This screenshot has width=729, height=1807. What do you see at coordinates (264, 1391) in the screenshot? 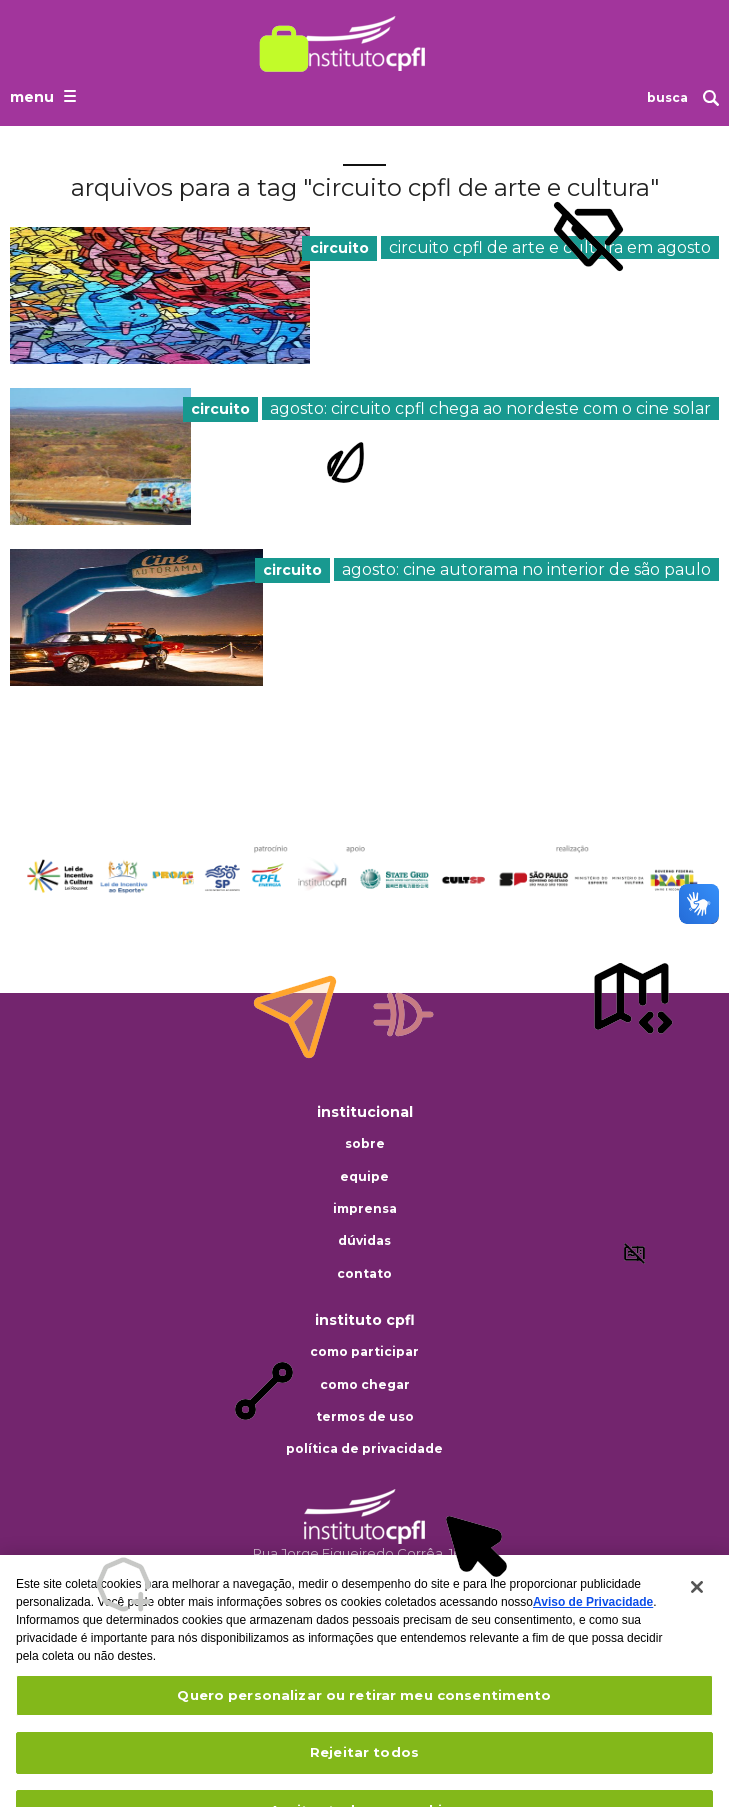
I see `draw a line between two points` at bounding box center [264, 1391].